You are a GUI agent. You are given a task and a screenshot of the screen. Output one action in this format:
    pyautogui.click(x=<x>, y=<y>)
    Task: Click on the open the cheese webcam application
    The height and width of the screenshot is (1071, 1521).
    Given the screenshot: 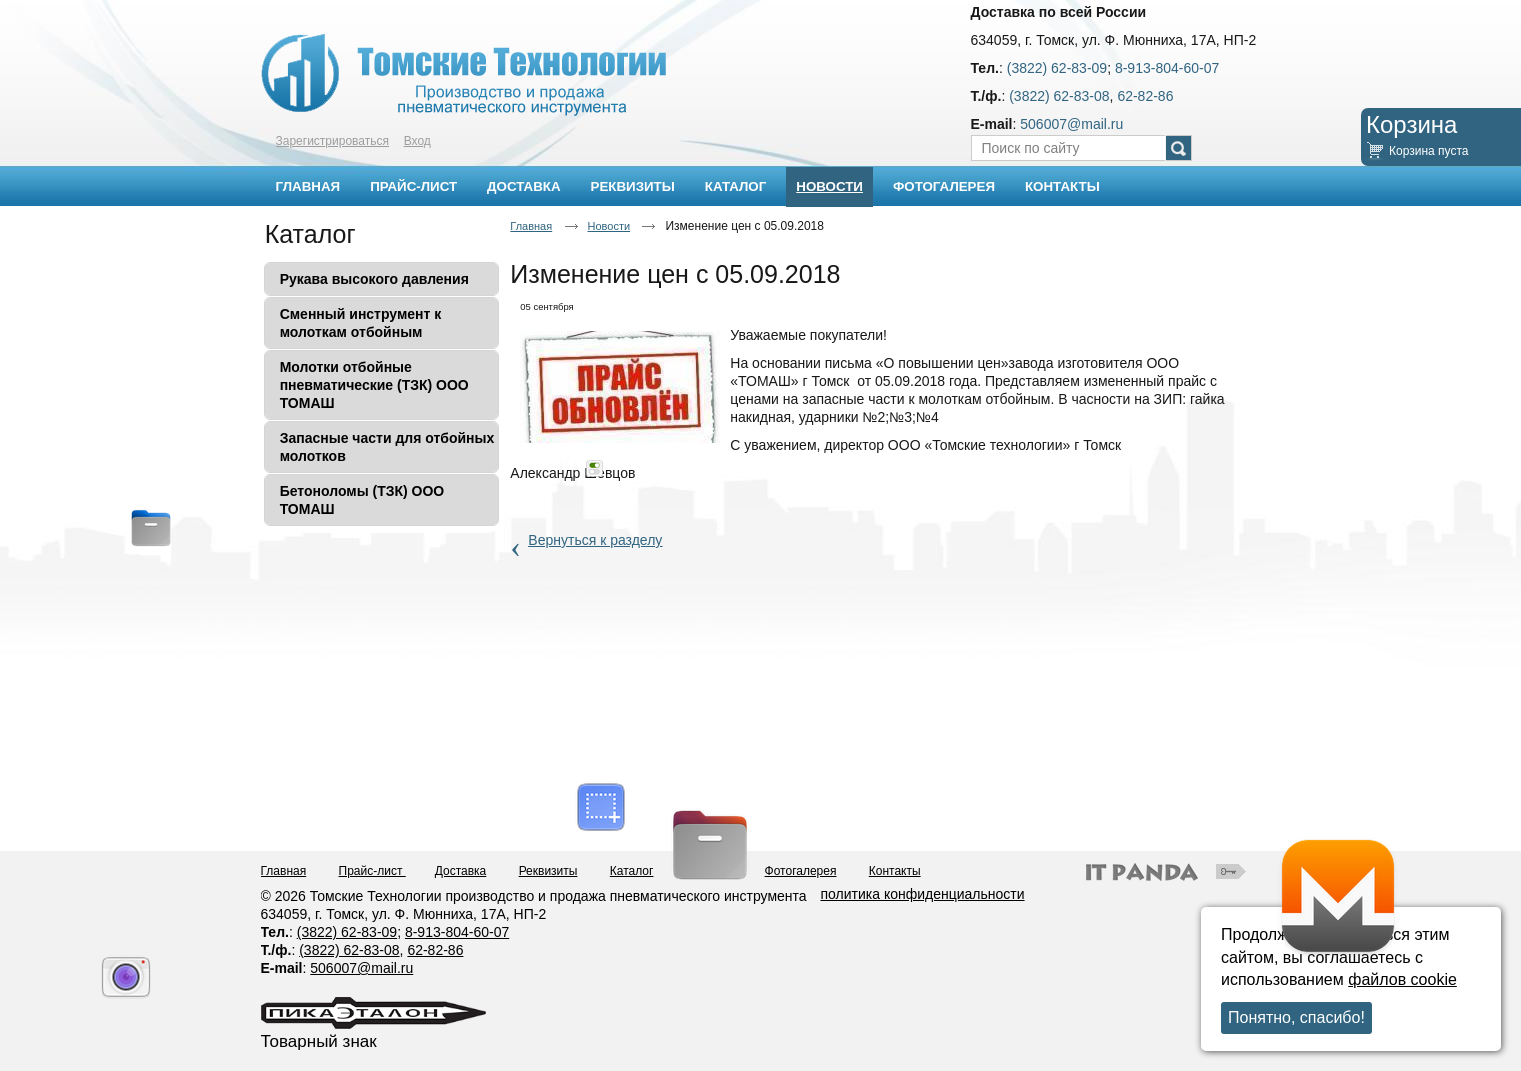 What is the action you would take?
    pyautogui.click(x=126, y=977)
    